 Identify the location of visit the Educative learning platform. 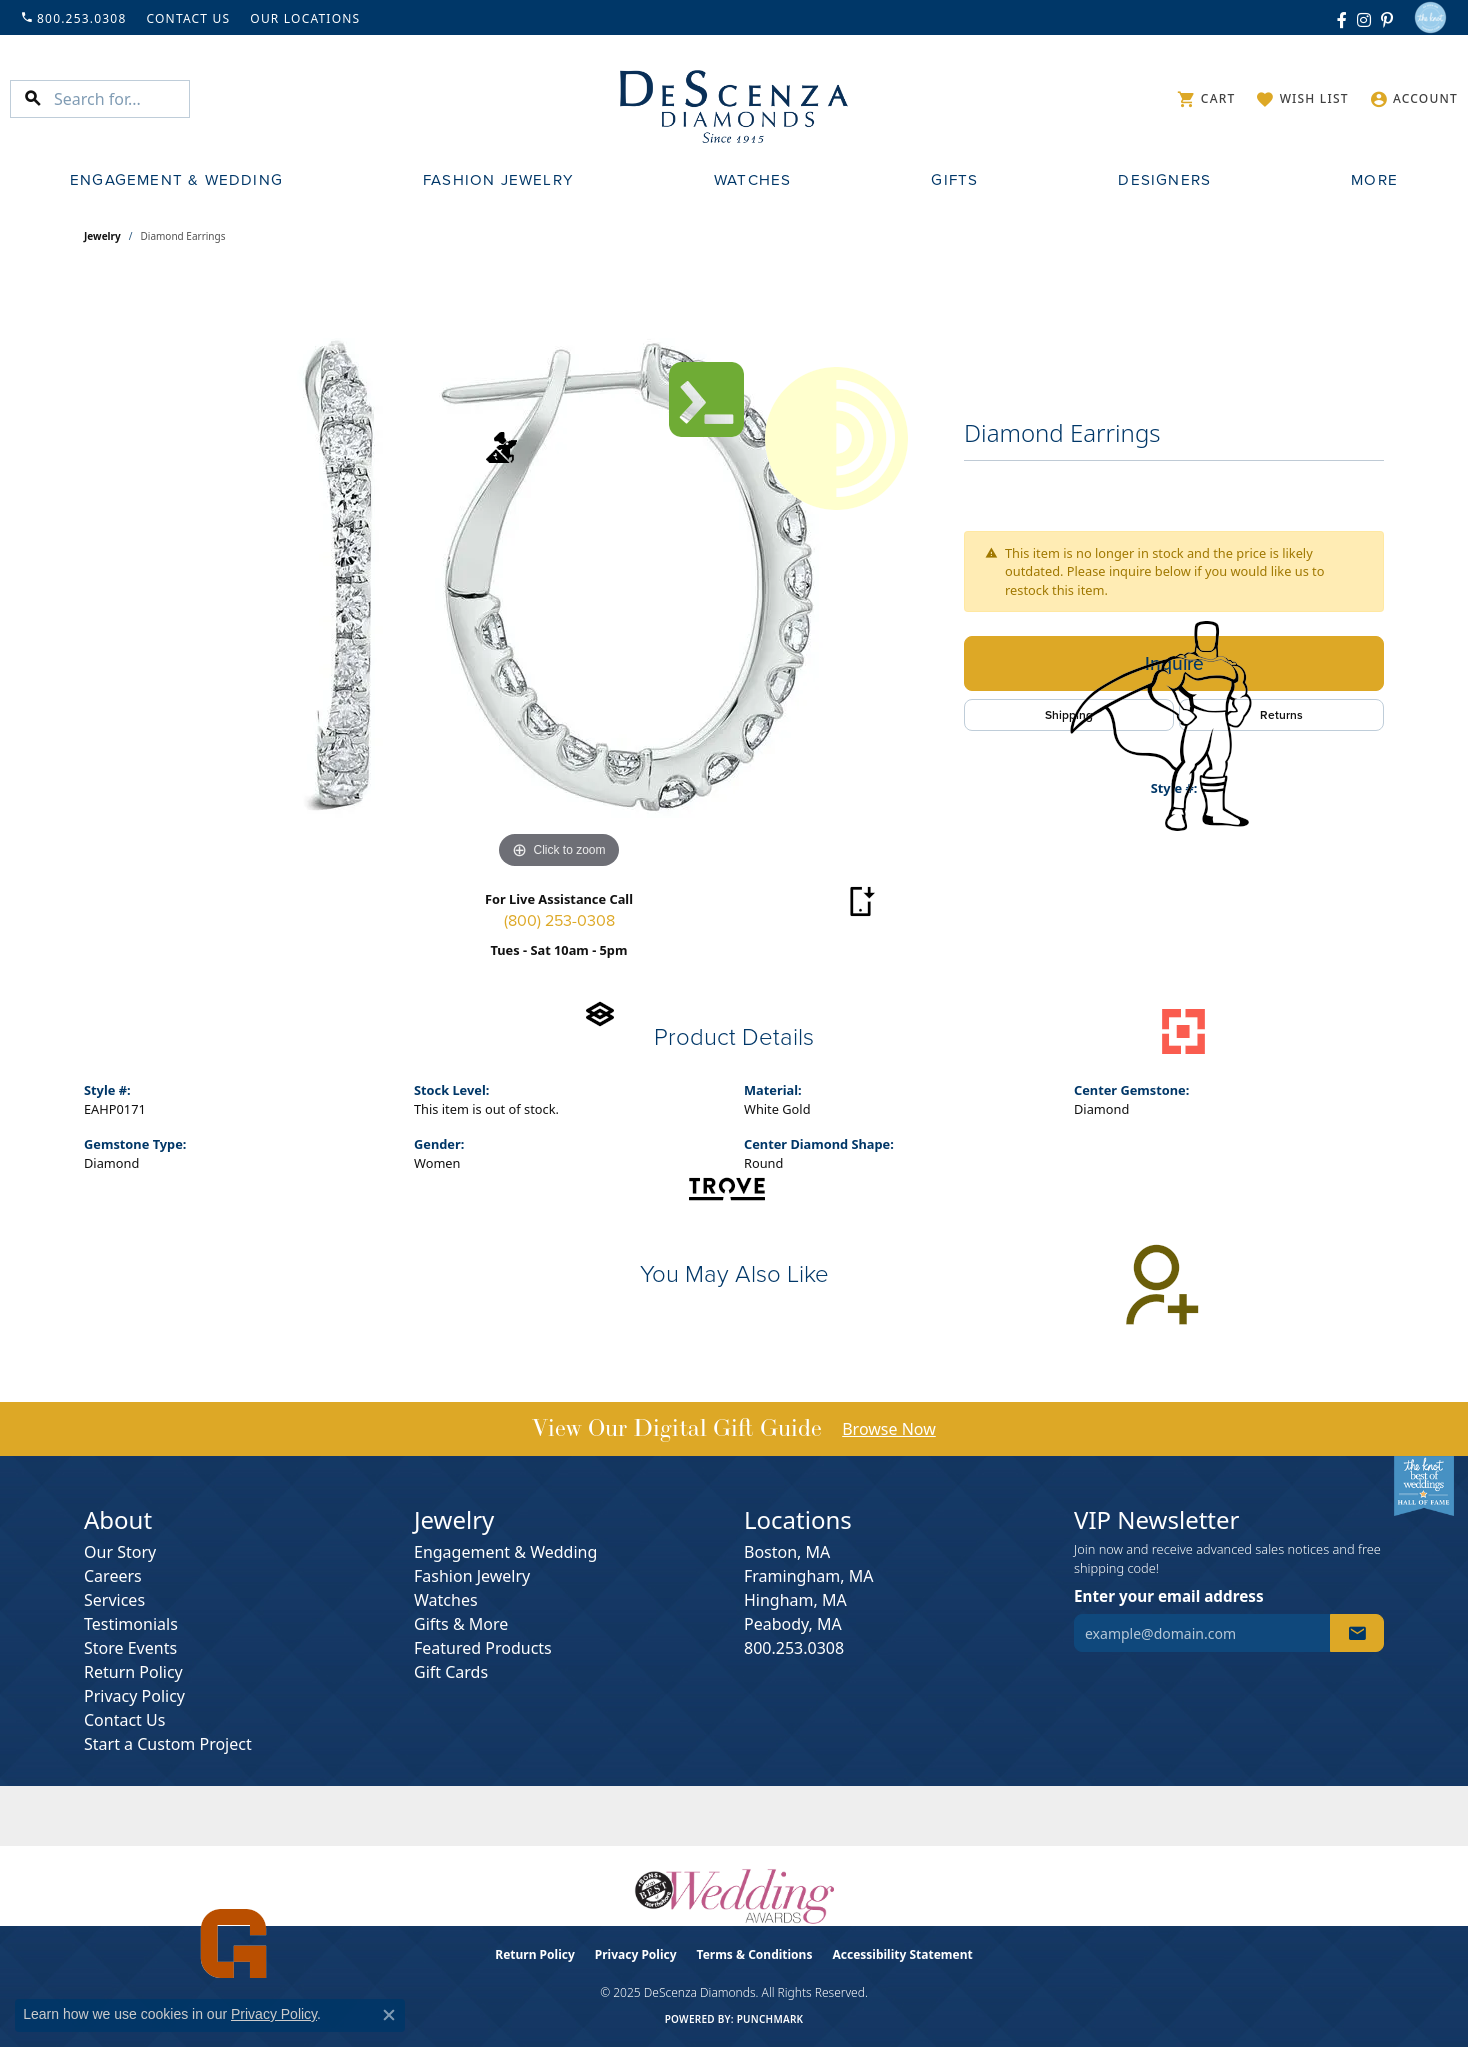
(706, 399).